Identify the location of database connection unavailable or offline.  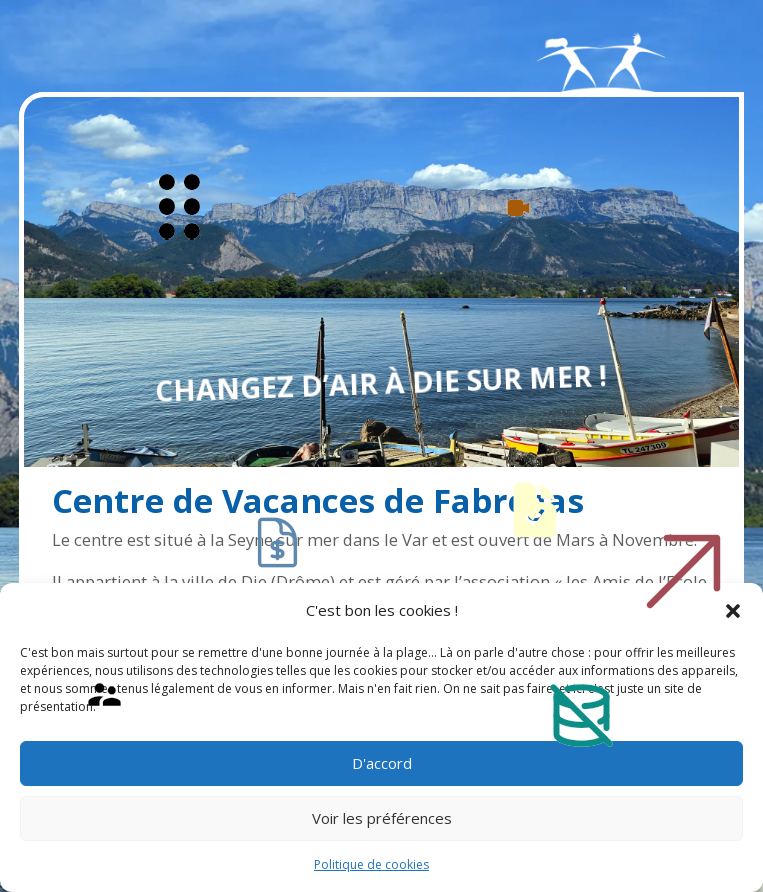
(581, 715).